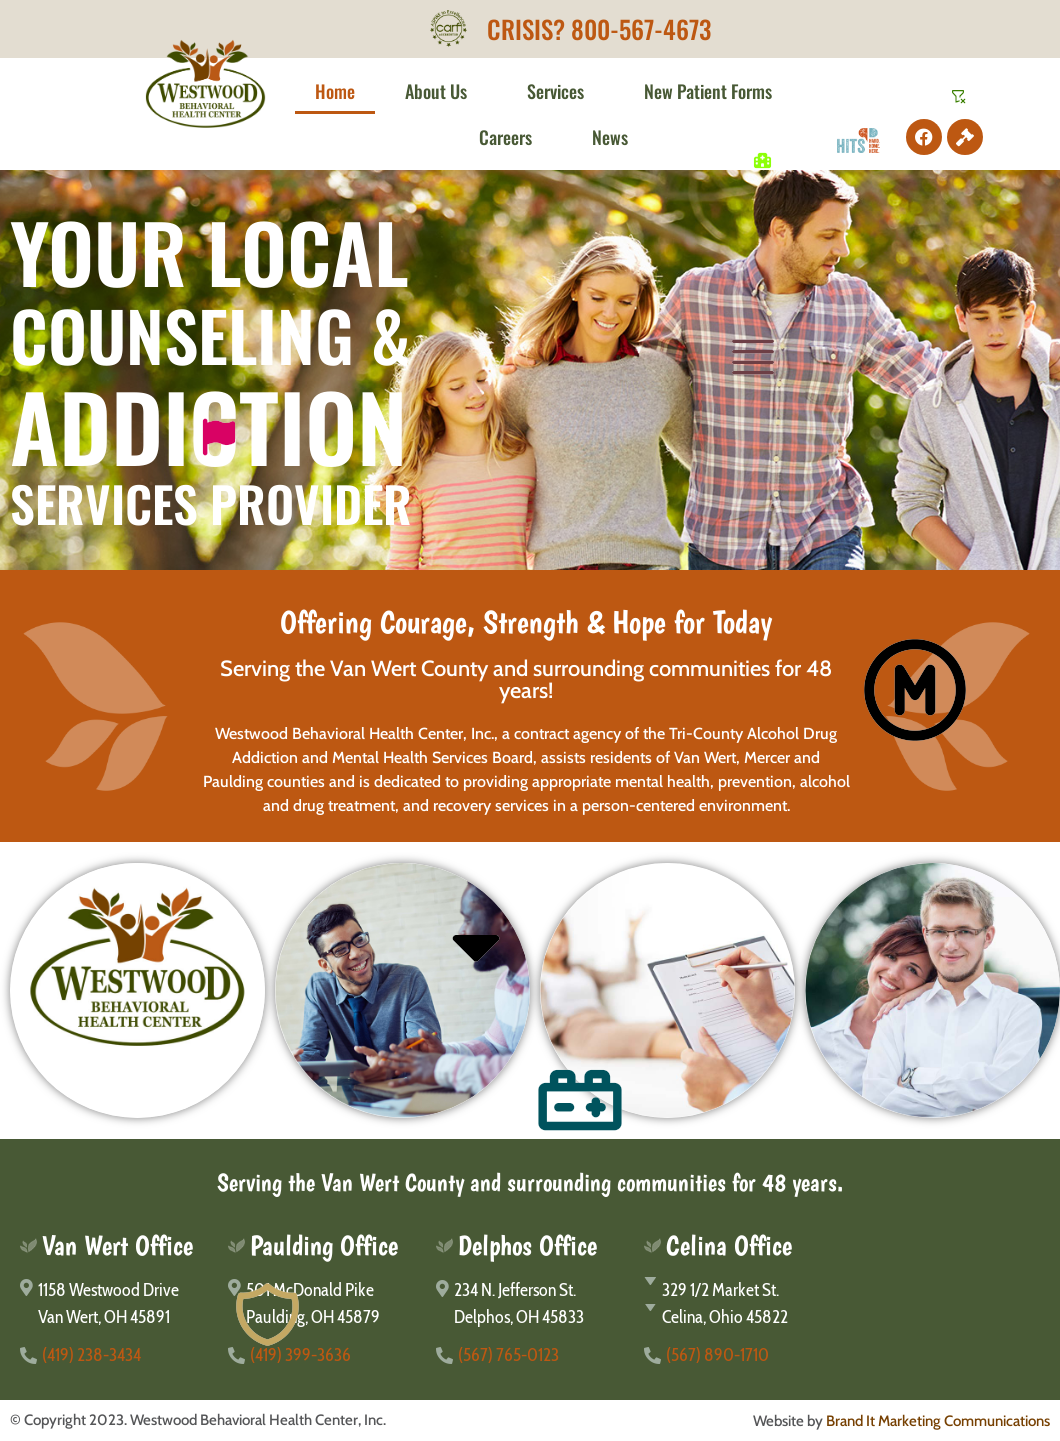  Describe the element at coordinates (958, 96) in the screenshot. I see `clear all active filters` at that location.